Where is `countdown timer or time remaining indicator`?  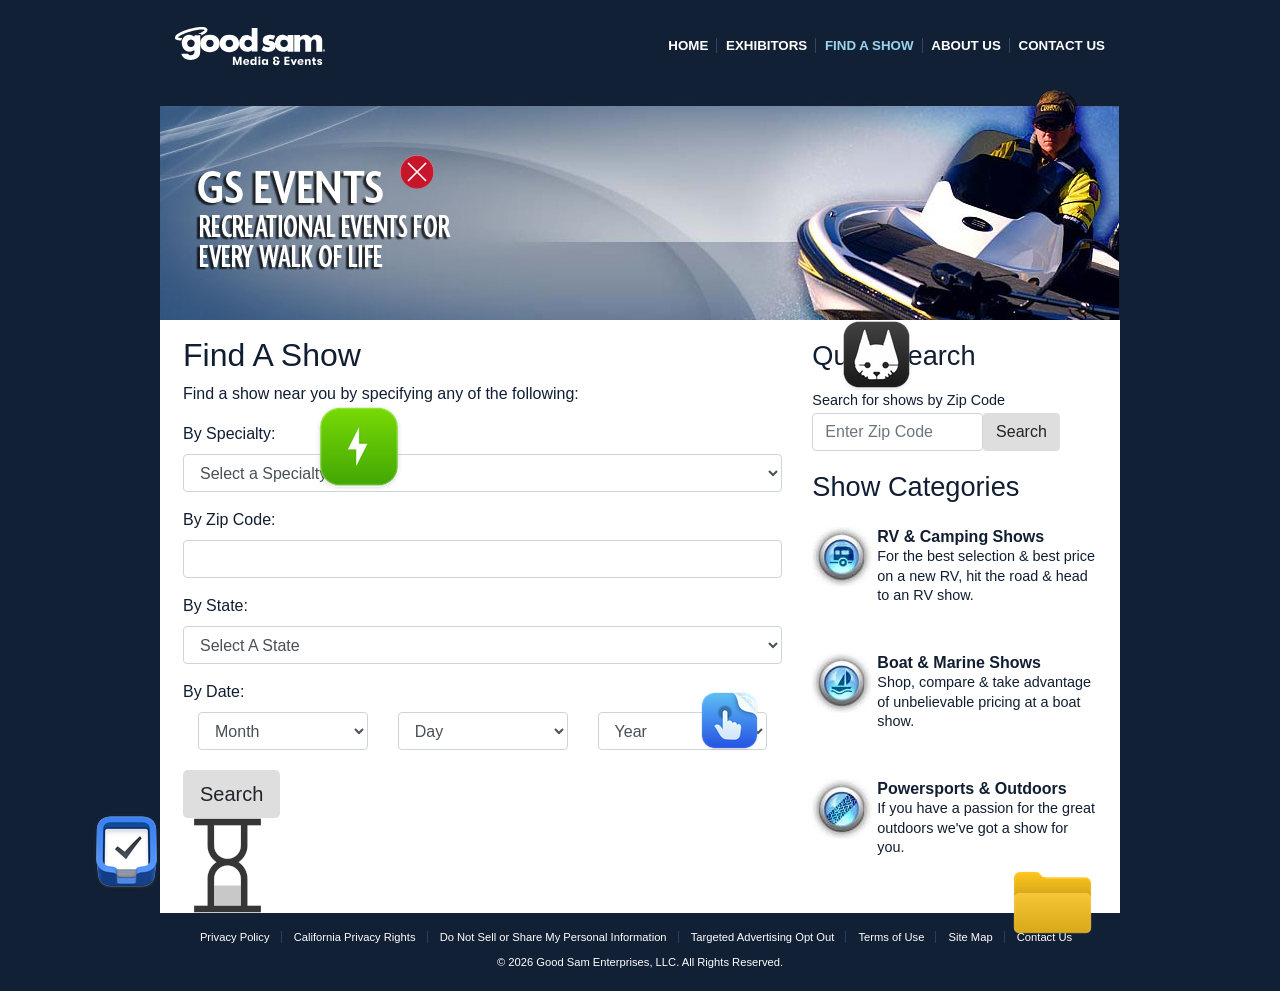
countdown timer or time remaining indicator is located at coordinates (227, 865).